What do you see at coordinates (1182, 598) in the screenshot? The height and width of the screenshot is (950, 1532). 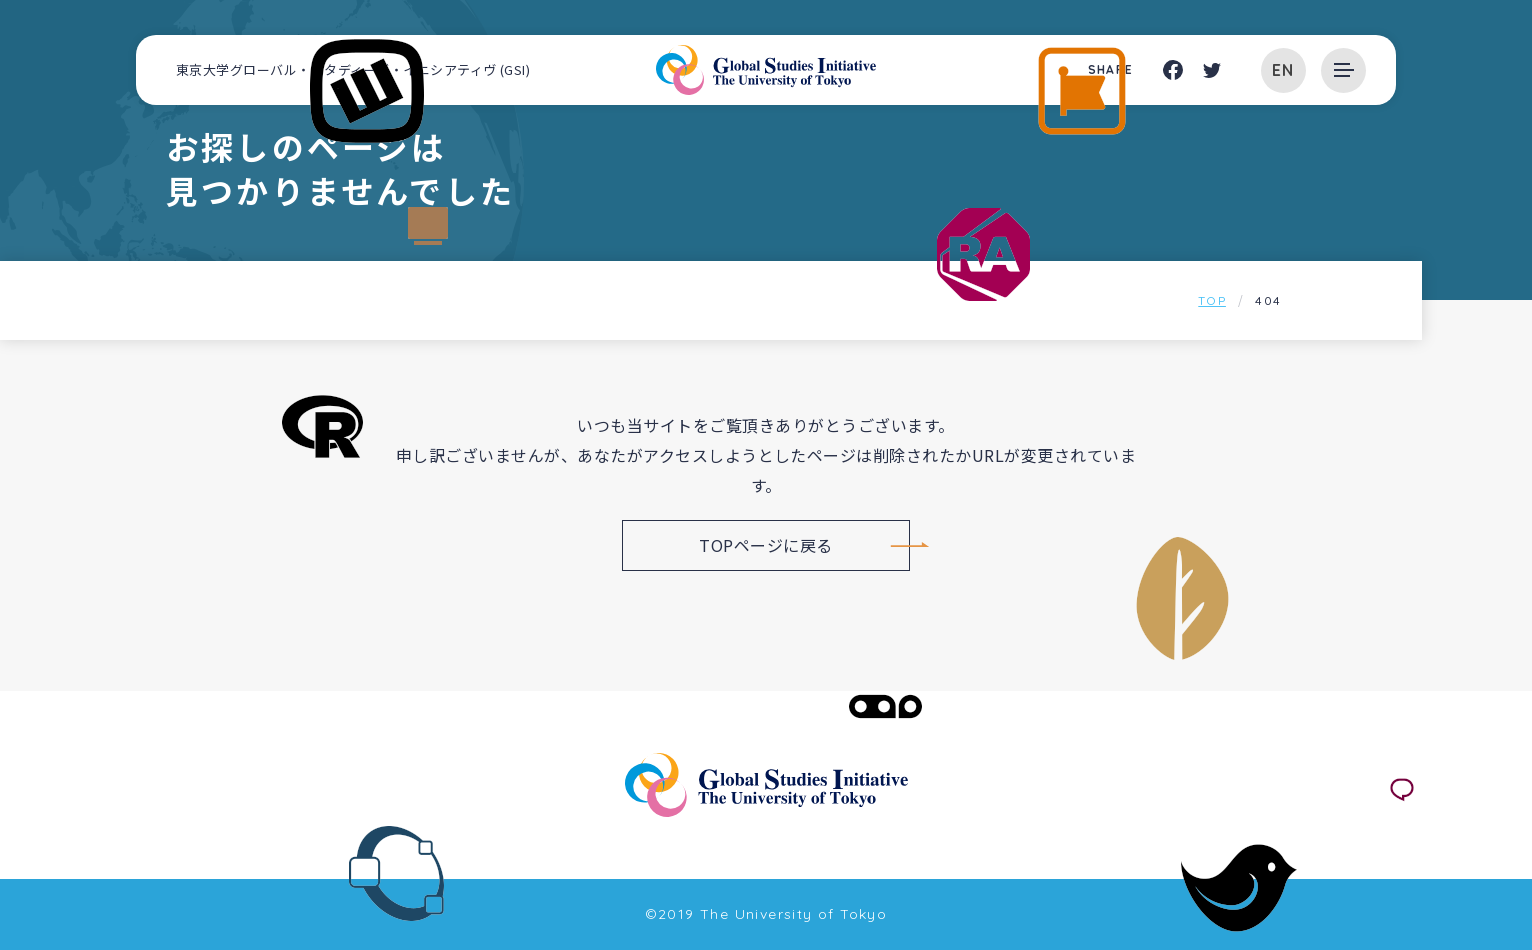 I see `october cms logo` at bounding box center [1182, 598].